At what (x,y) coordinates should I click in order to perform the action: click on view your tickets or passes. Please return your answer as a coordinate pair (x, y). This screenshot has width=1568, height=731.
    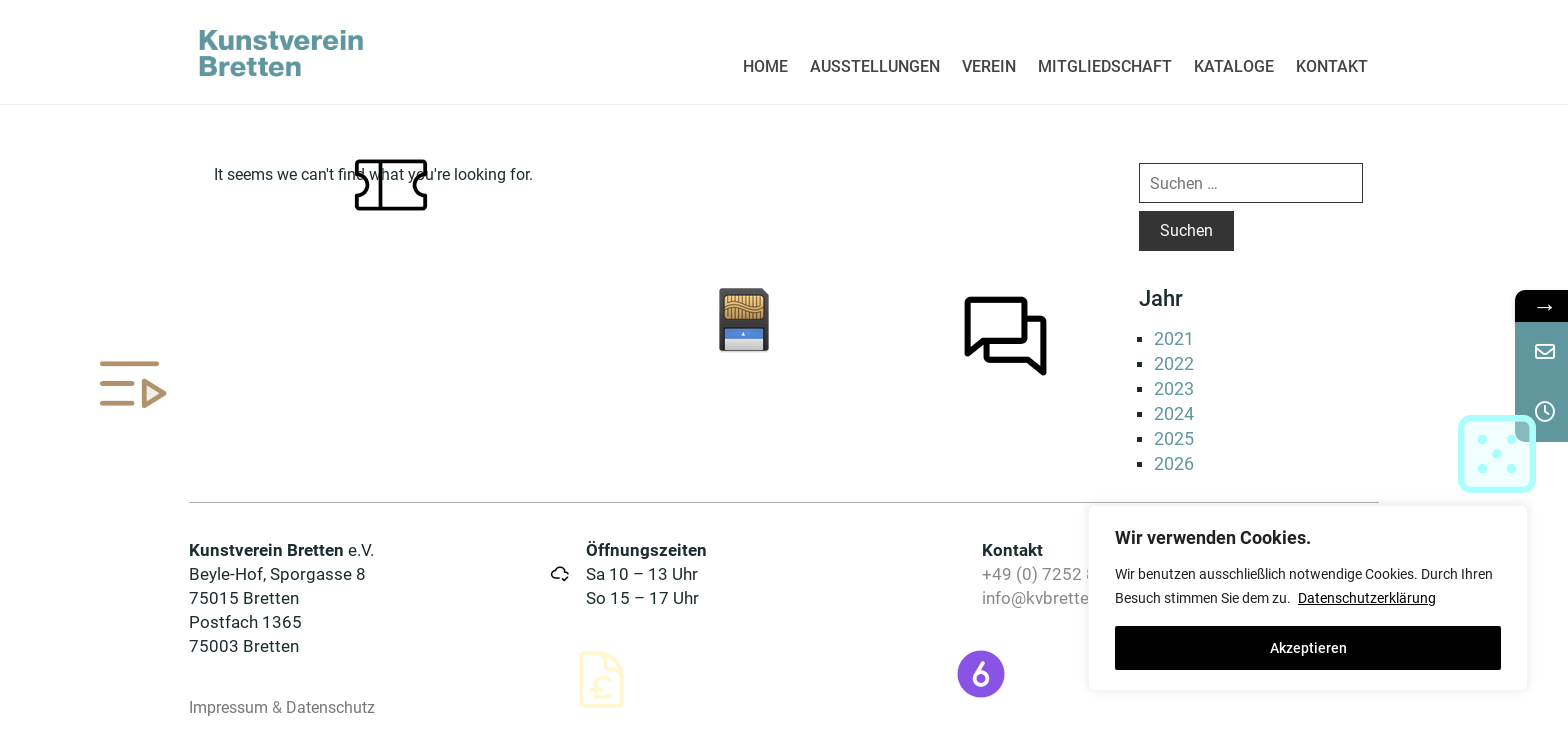
    Looking at the image, I should click on (391, 185).